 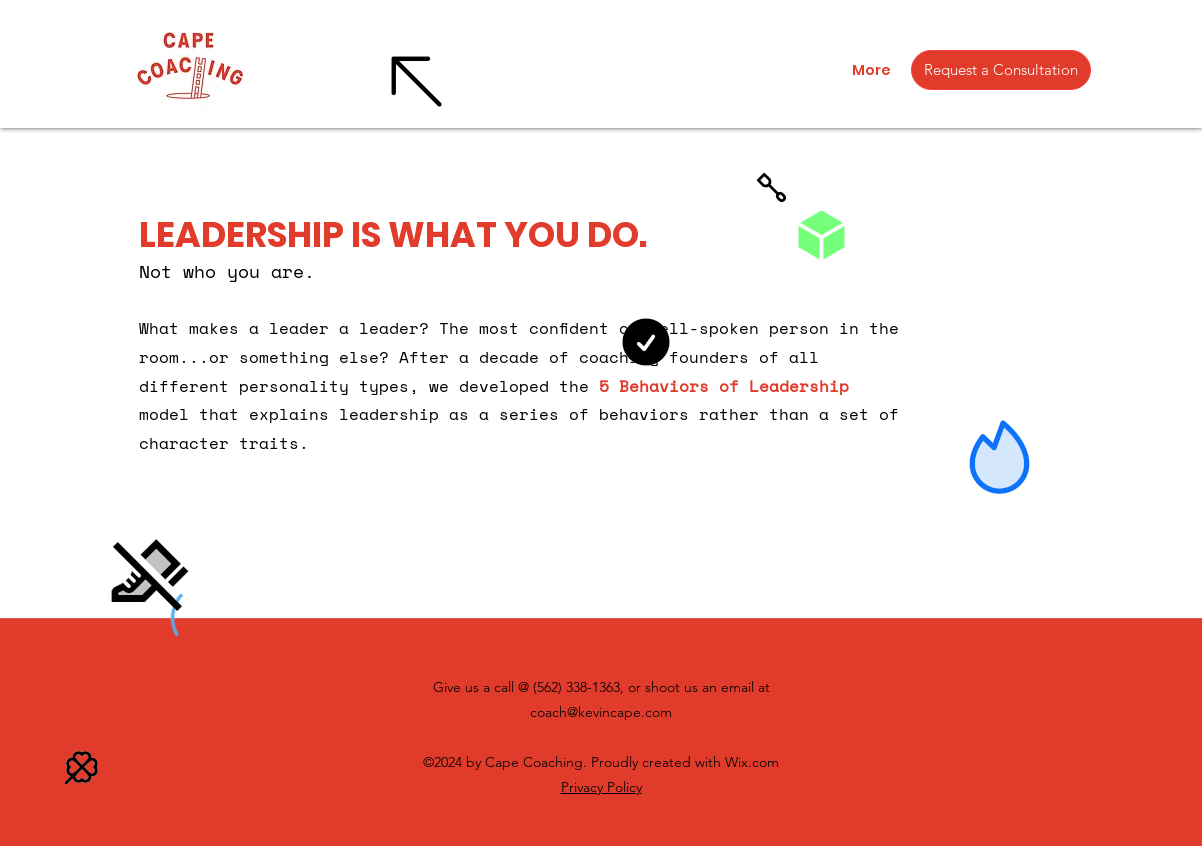 I want to click on view 3D model or object, so click(x=821, y=235).